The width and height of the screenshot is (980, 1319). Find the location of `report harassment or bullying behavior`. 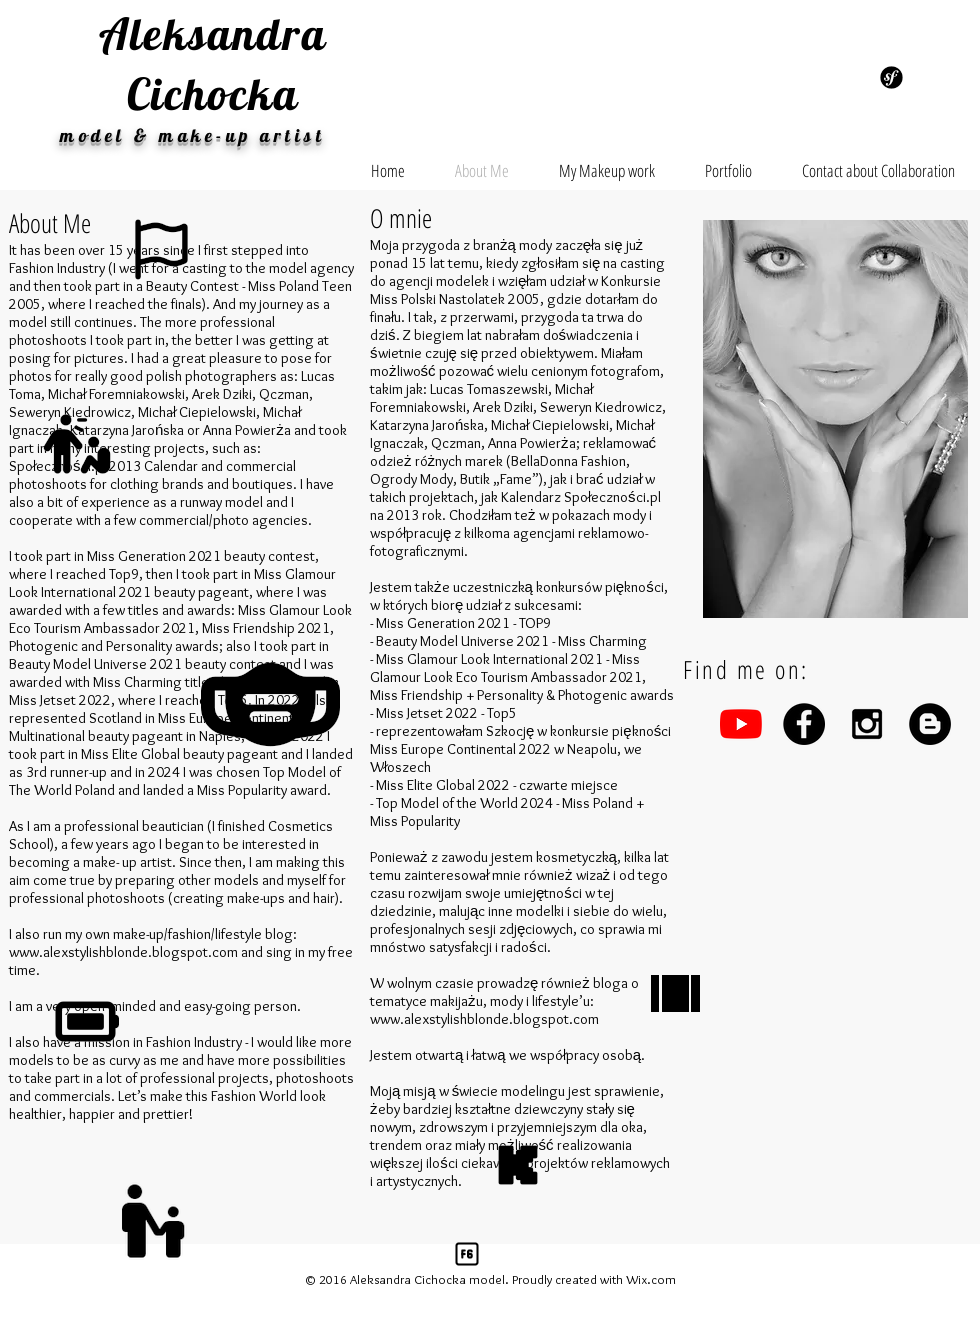

report harassment or bullying behavior is located at coordinates (77, 444).